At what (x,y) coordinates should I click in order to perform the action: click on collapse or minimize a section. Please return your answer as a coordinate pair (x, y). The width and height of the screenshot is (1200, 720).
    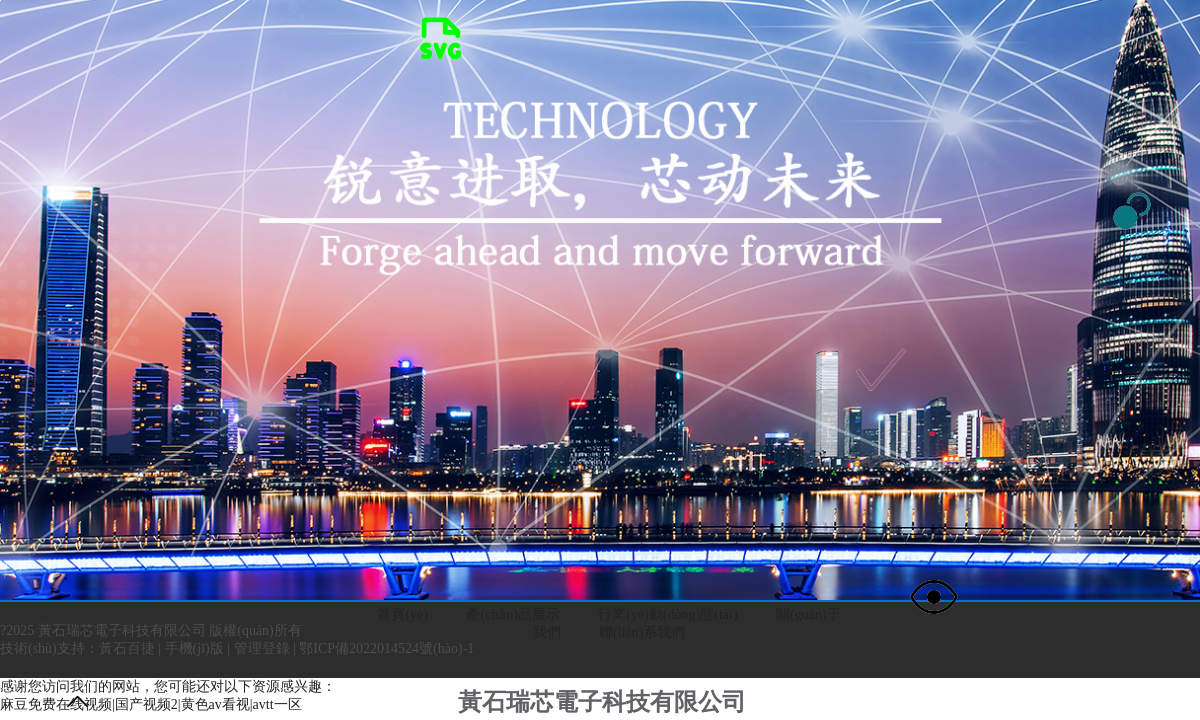
    Looking at the image, I should click on (77, 702).